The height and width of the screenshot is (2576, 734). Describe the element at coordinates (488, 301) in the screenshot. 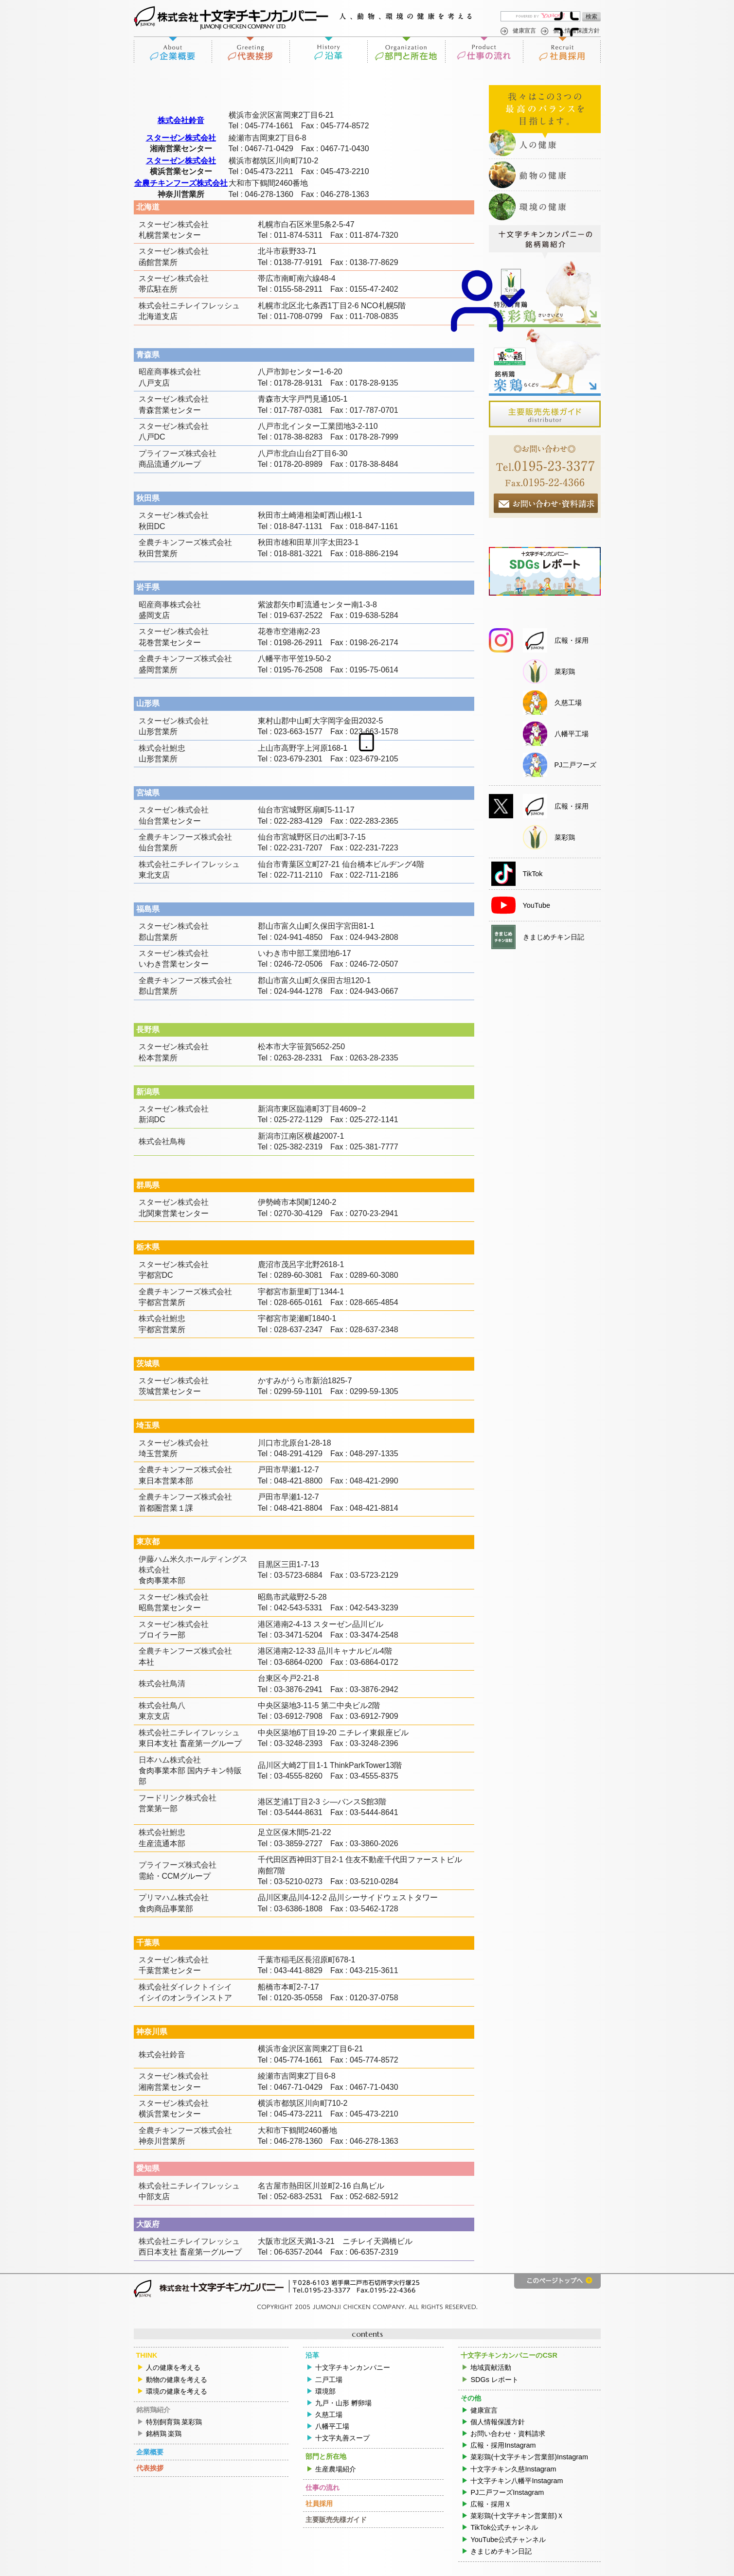

I see `verify or approve a user account` at that location.